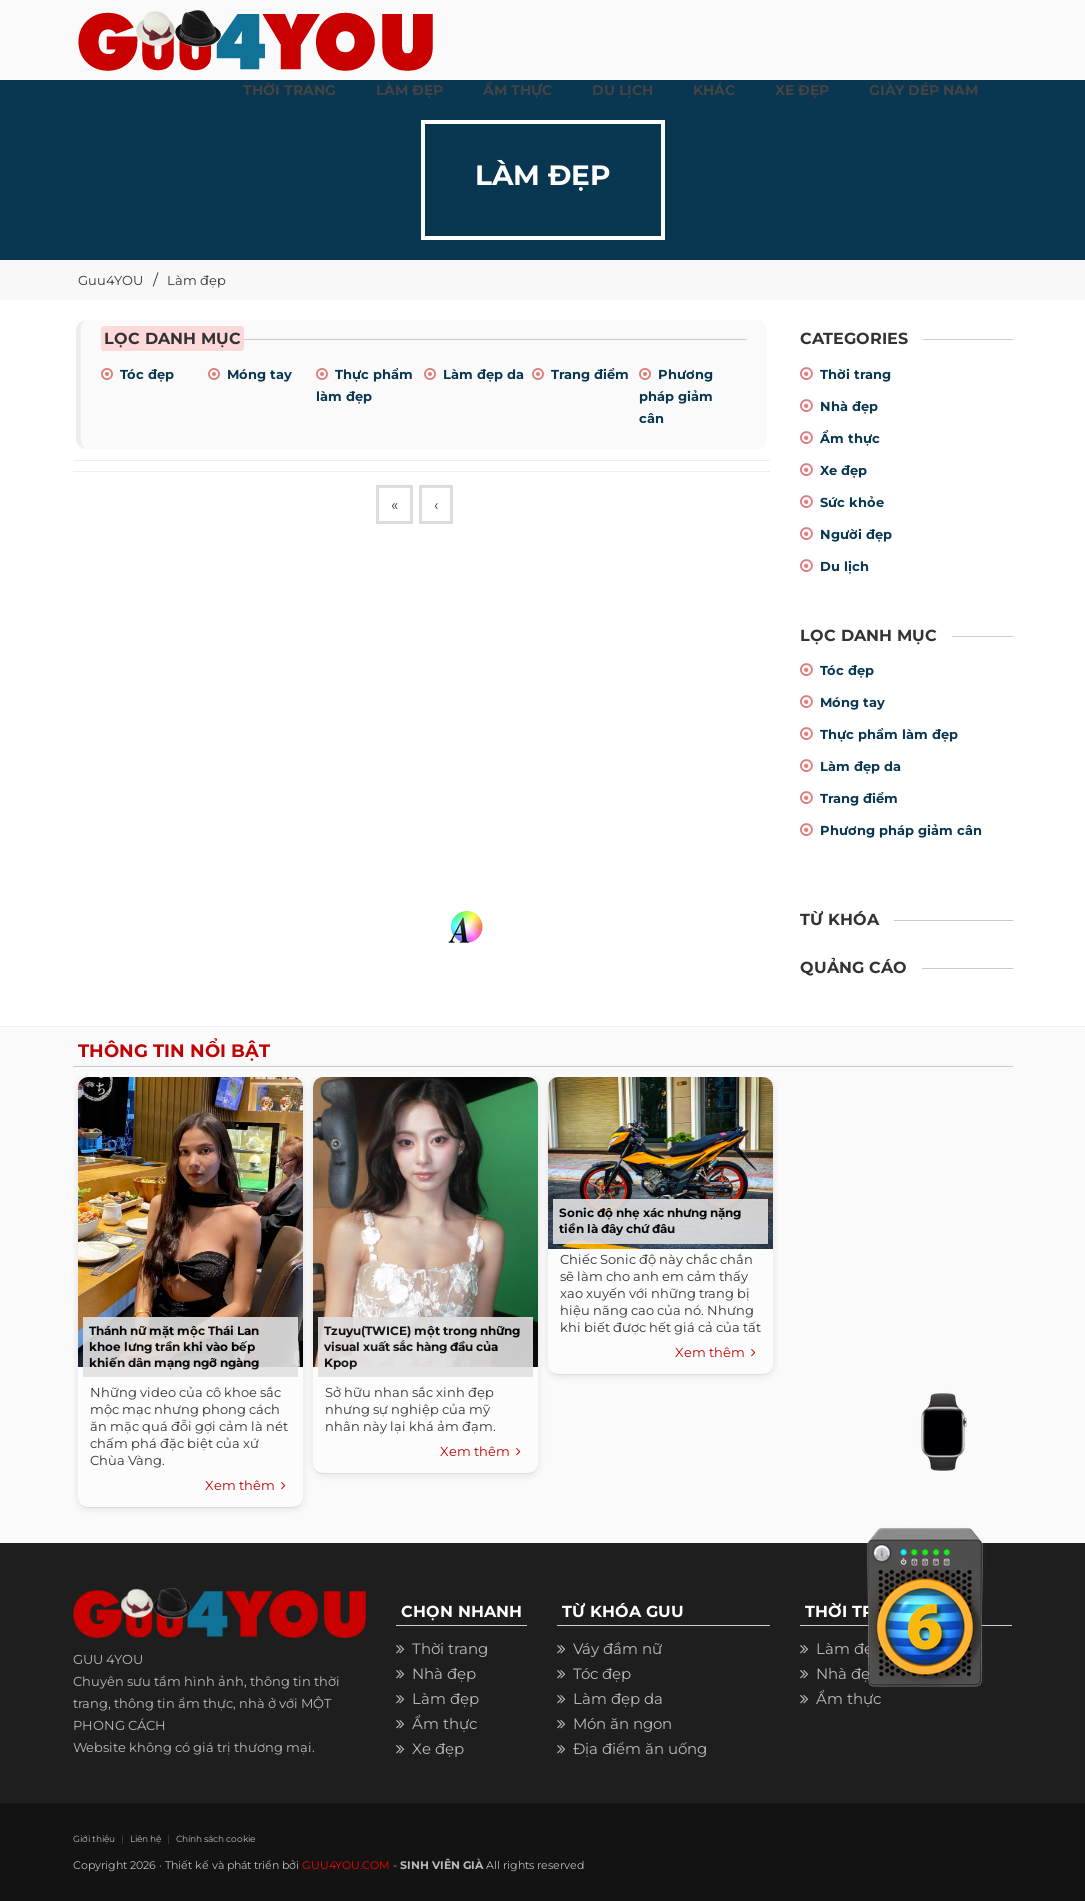 The image size is (1085, 1901). Describe the element at coordinates (943, 1432) in the screenshot. I see `manage your paired Apple Watch` at that location.